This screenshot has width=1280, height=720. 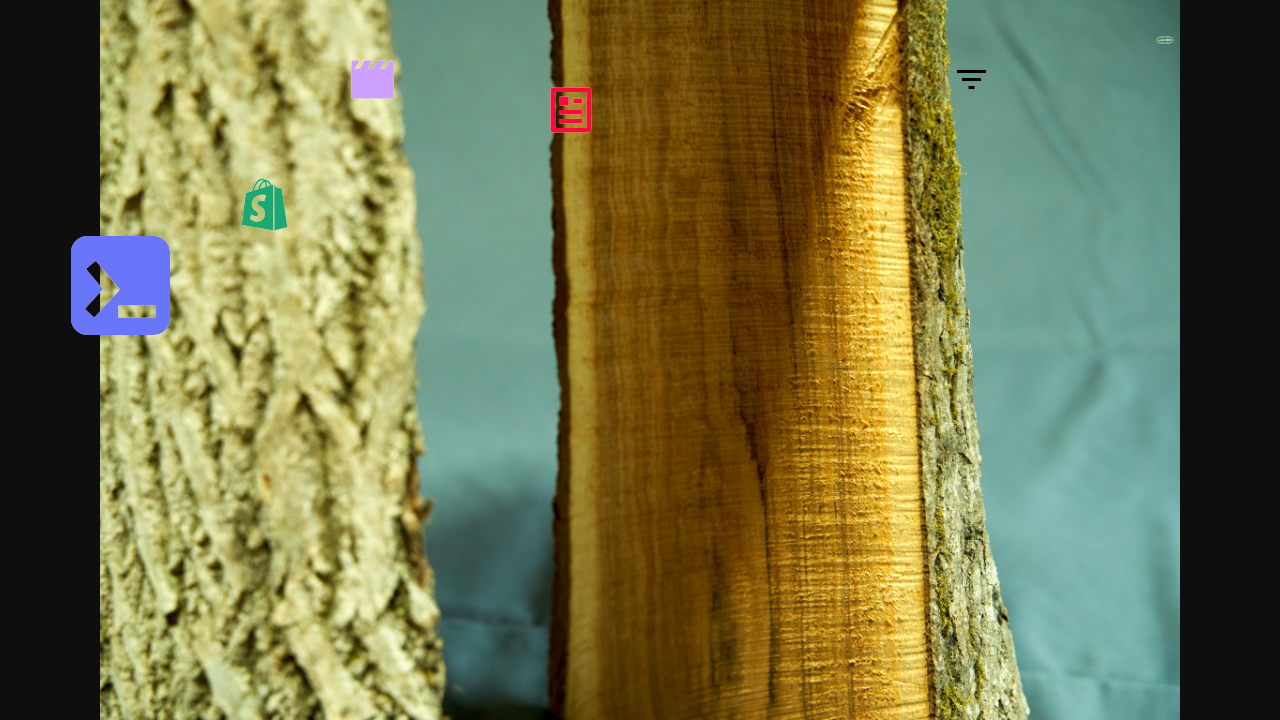 I want to click on open shopify store management, so click(x=264, y=204).